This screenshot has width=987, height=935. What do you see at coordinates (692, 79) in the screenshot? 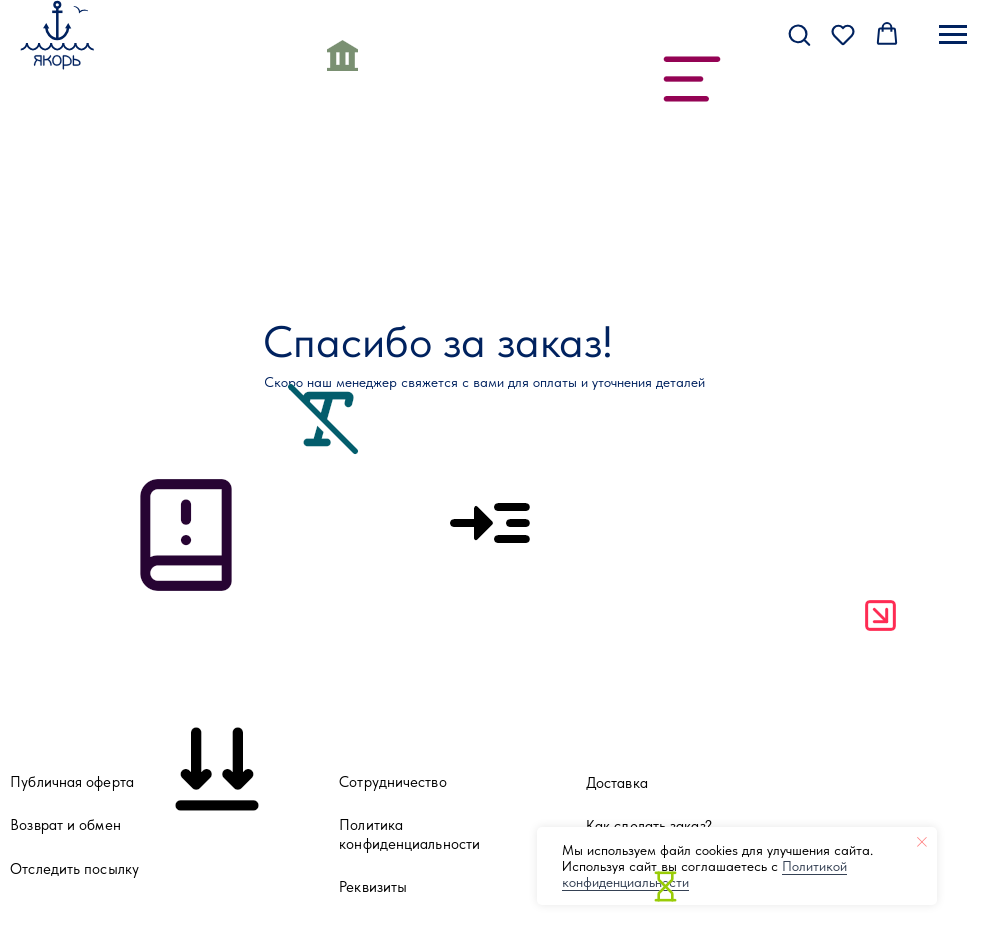
I see `align text to the start of the line` at bounding box center [692, 79].